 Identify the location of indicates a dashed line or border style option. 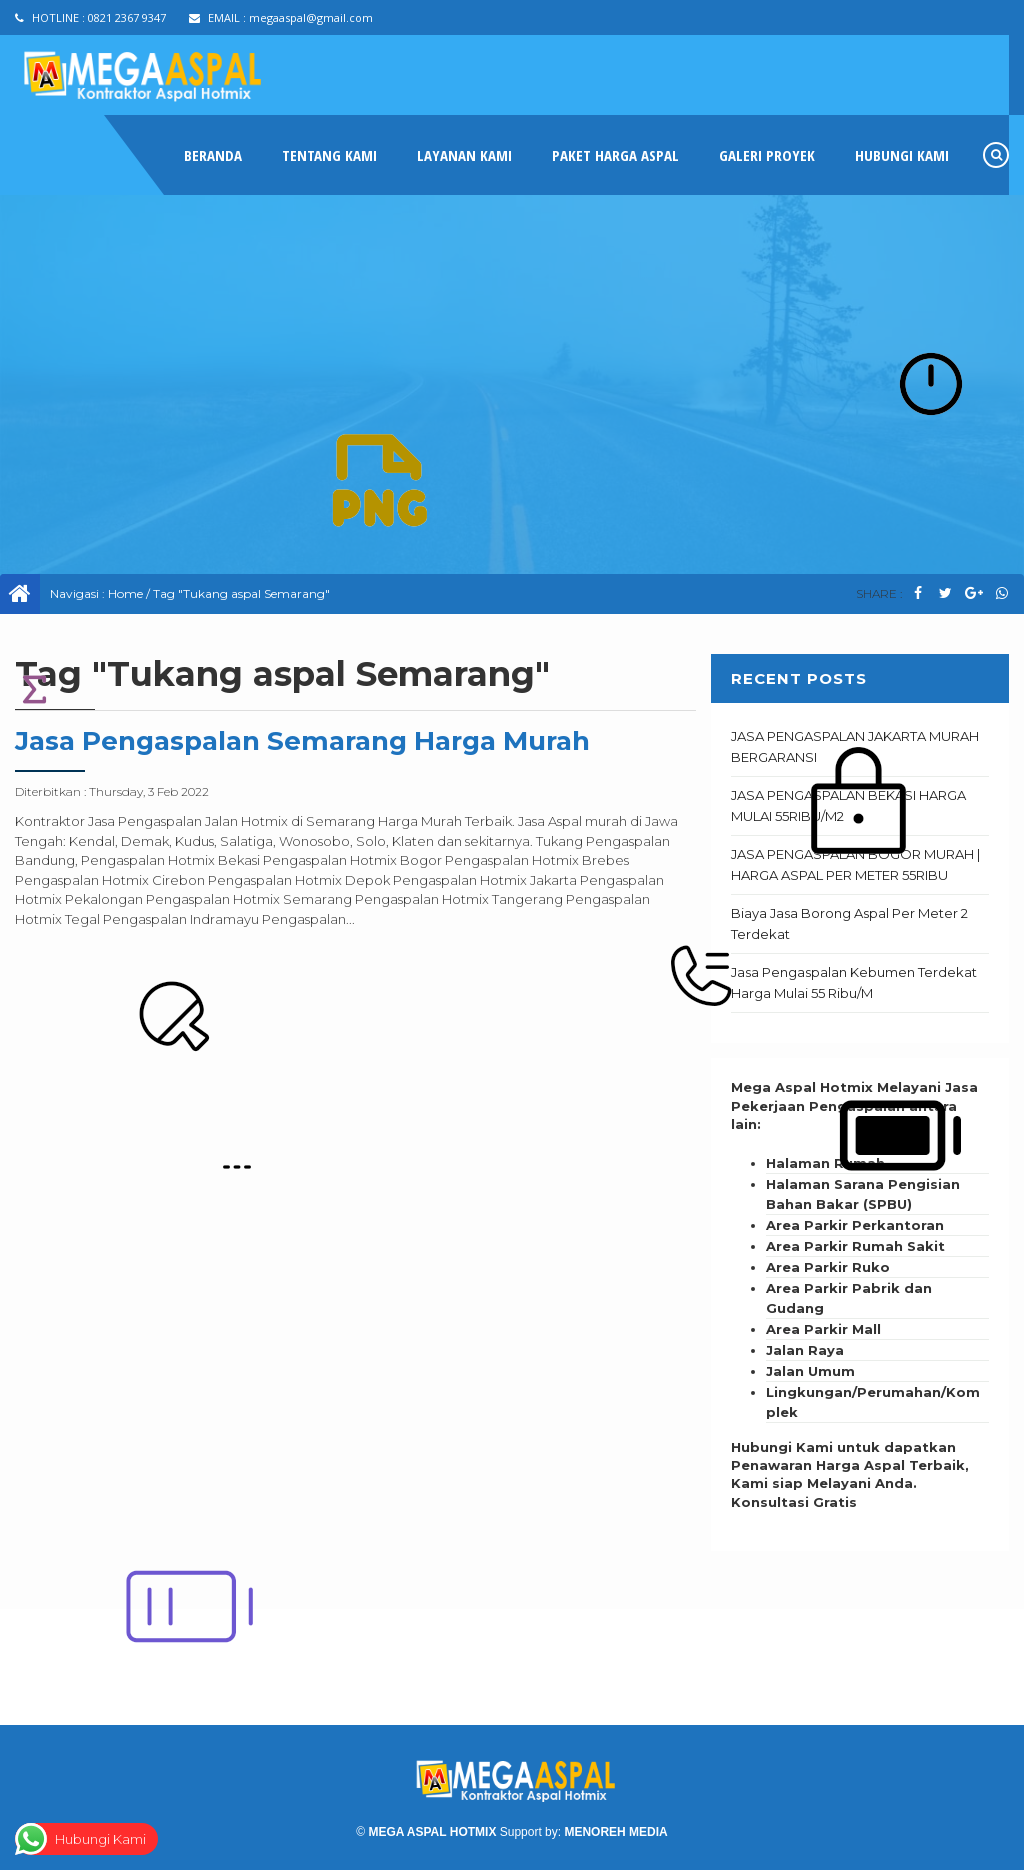
(237, 1167).